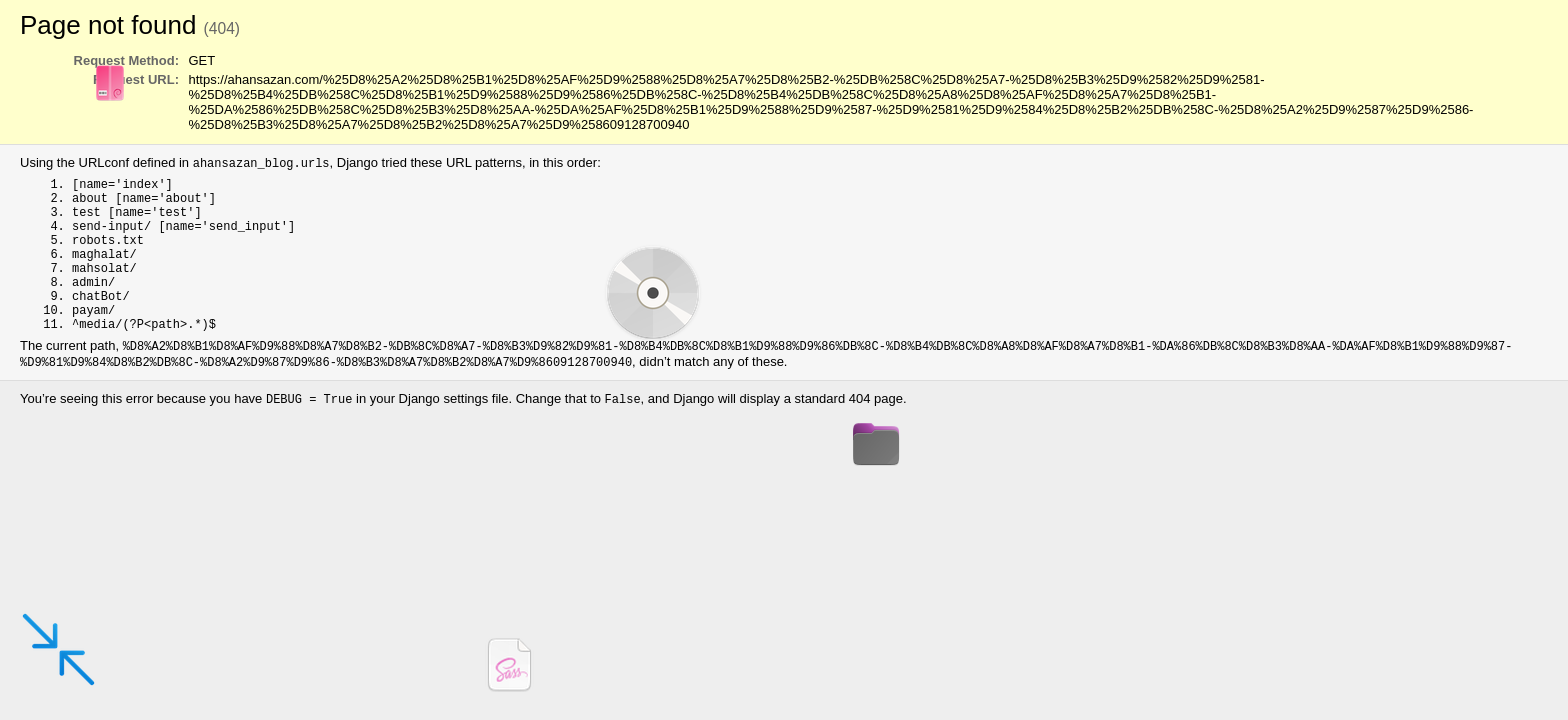  What do you see at coordinates (58, 649) in the screenshot?
I see `compress or reduce file size` at bounding box center [58, 649].